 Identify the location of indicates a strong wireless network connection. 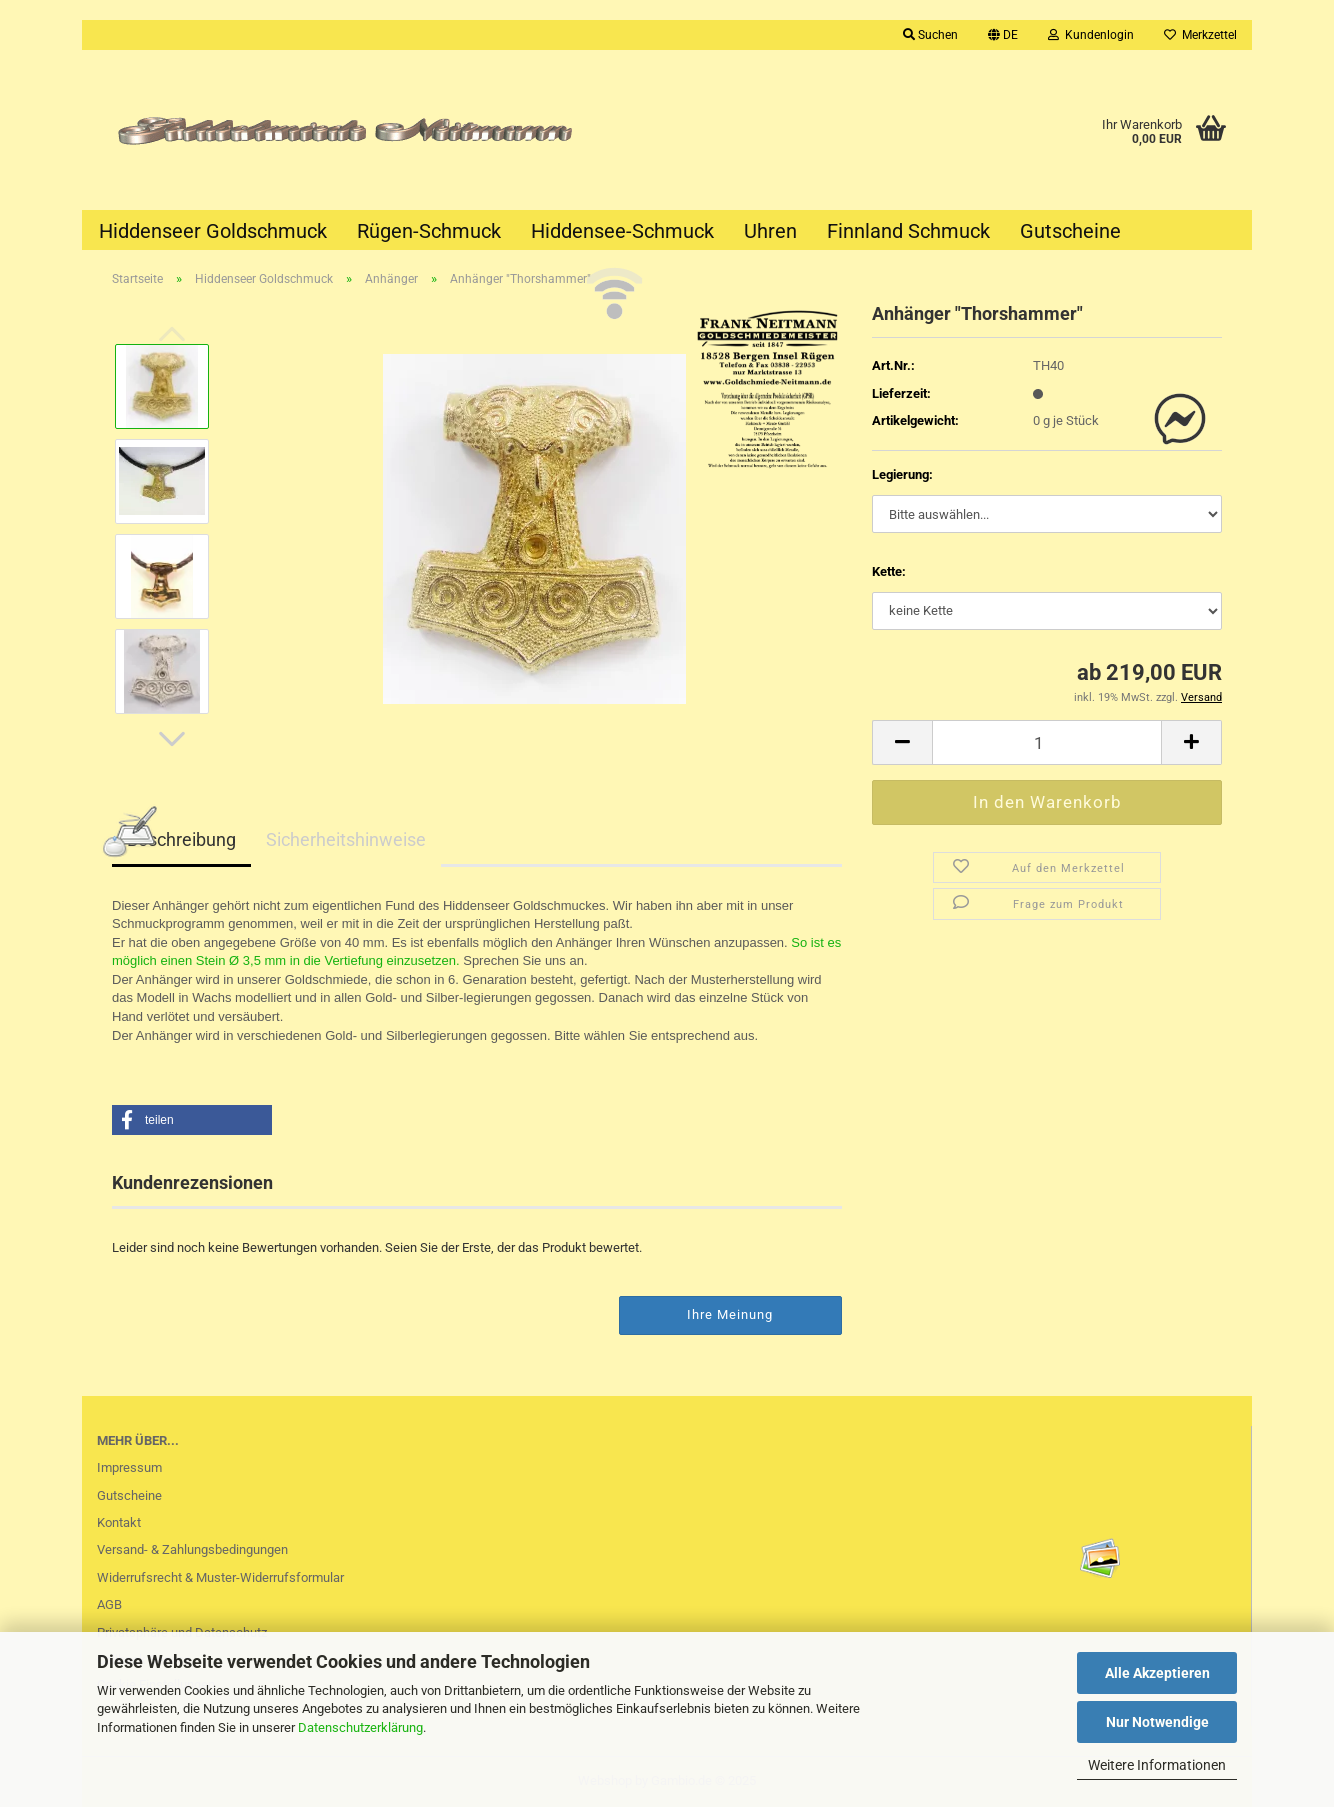
(614, 291).